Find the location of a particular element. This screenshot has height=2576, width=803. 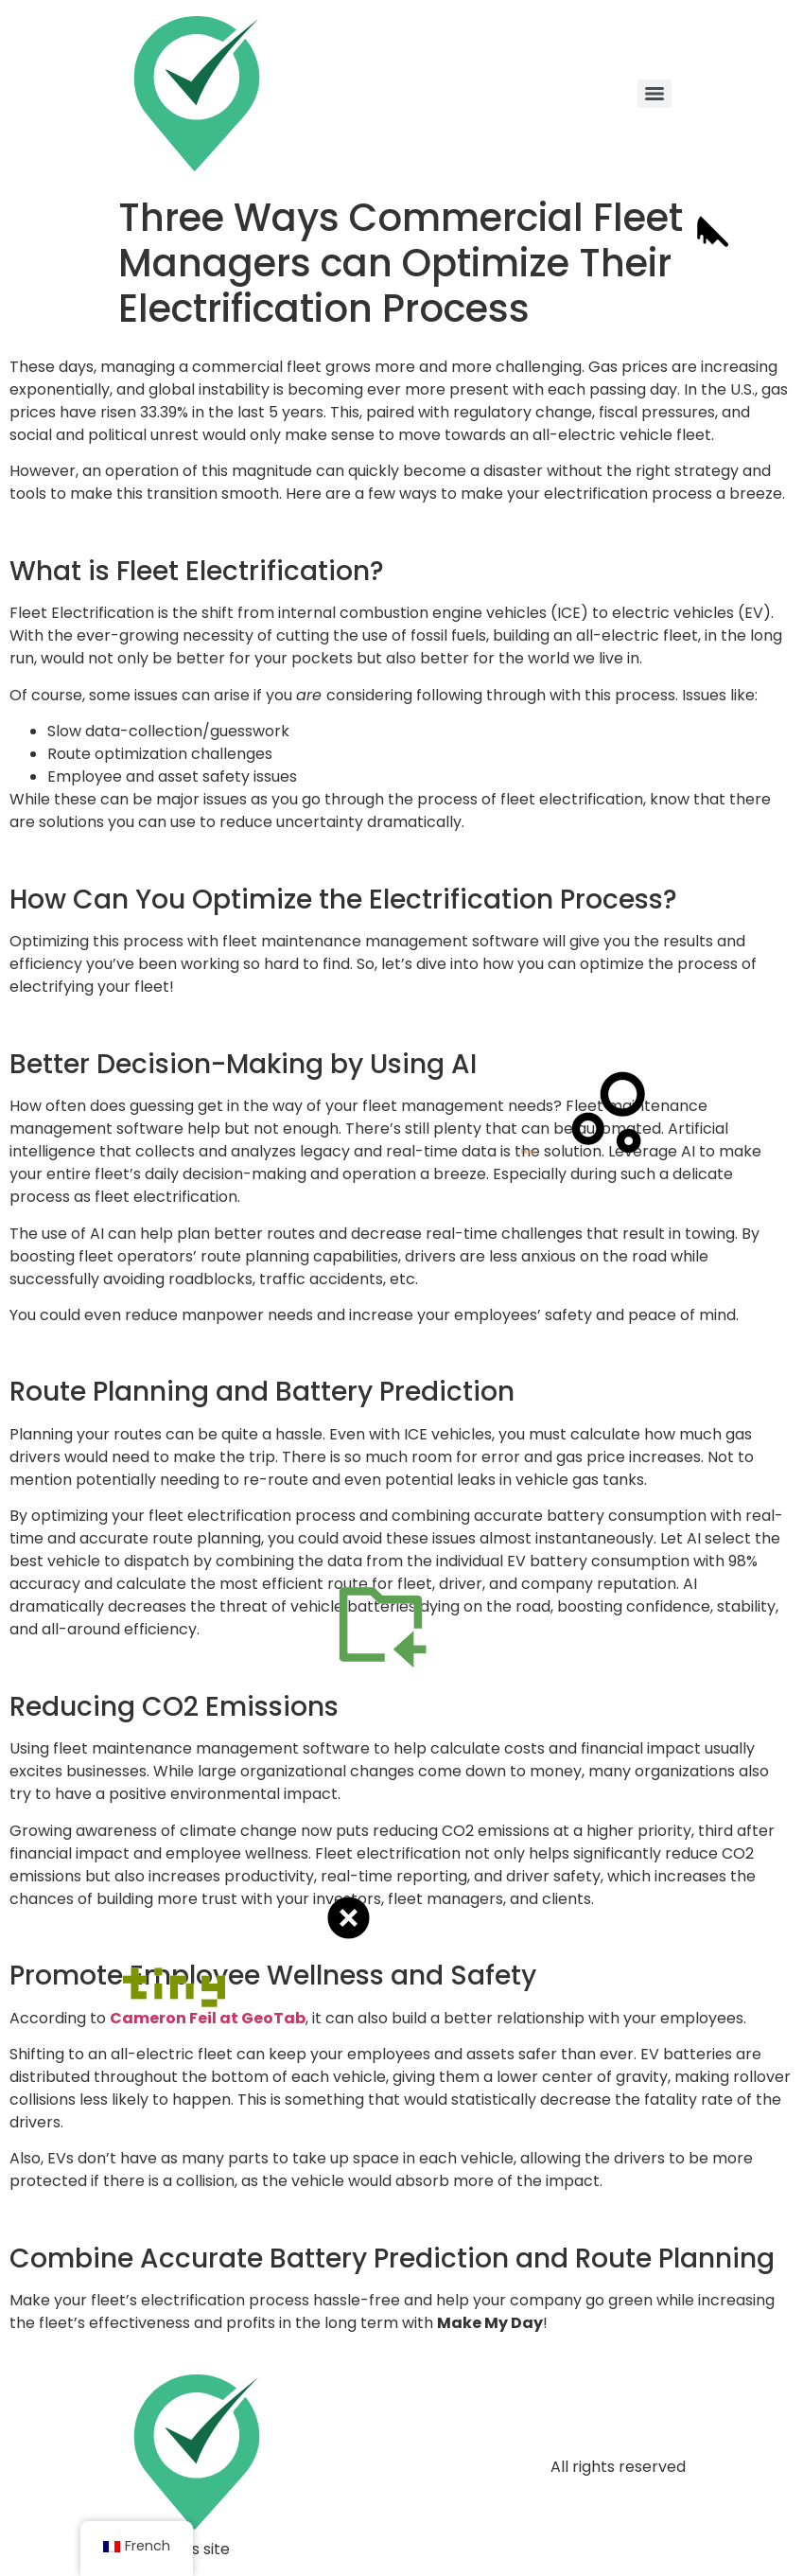

infosys company logo is located at coordinates (529, 1152).